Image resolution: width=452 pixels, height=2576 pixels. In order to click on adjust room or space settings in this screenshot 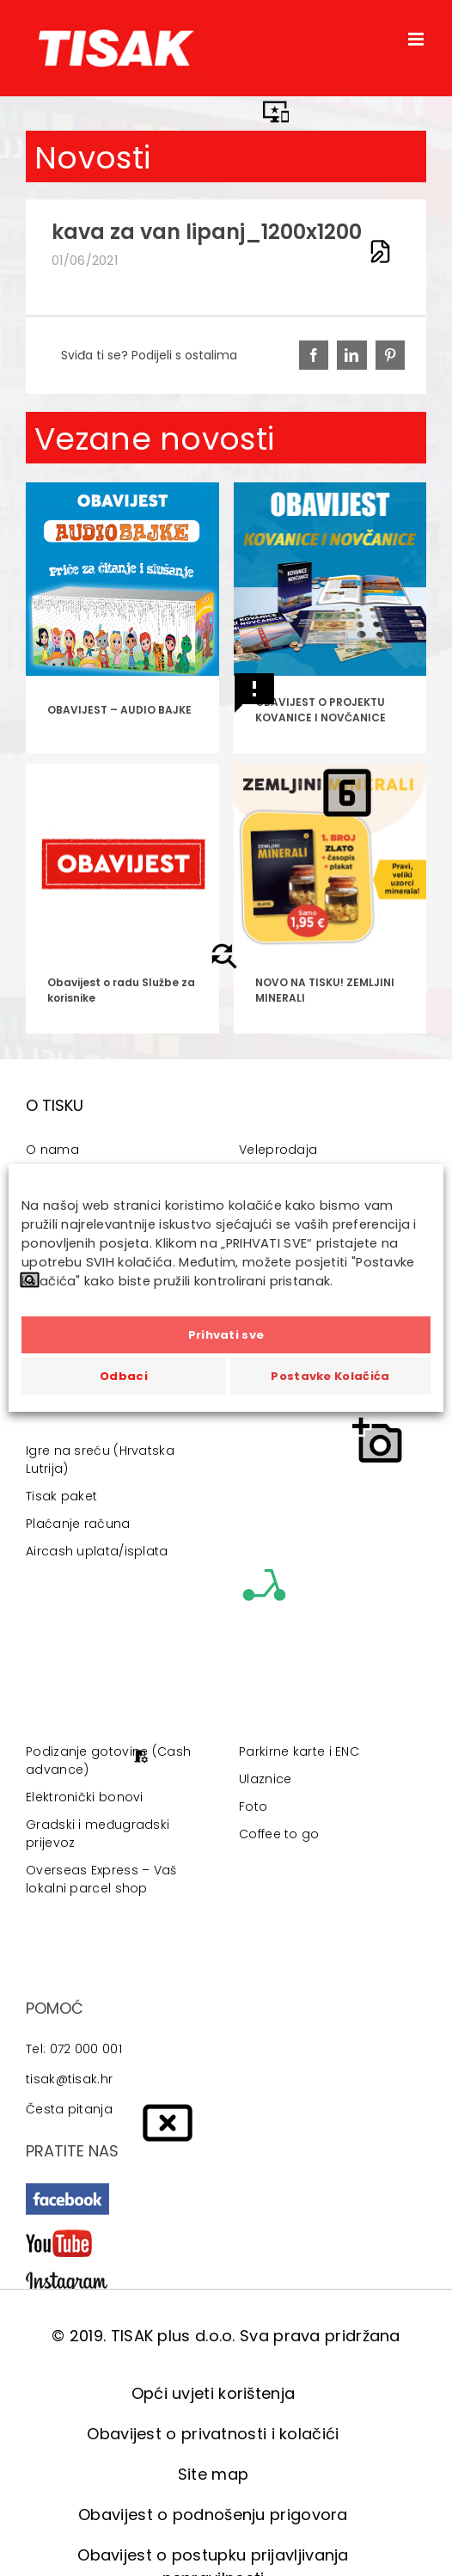, I will do `click(140, 1756)`.